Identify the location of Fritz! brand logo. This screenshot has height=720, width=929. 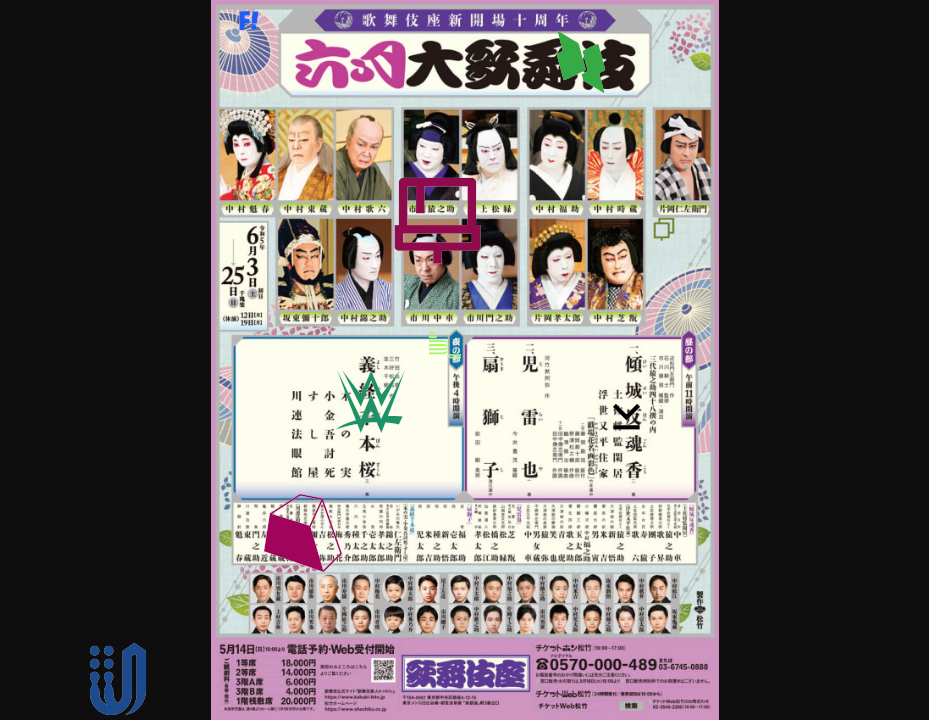
(249, 21).